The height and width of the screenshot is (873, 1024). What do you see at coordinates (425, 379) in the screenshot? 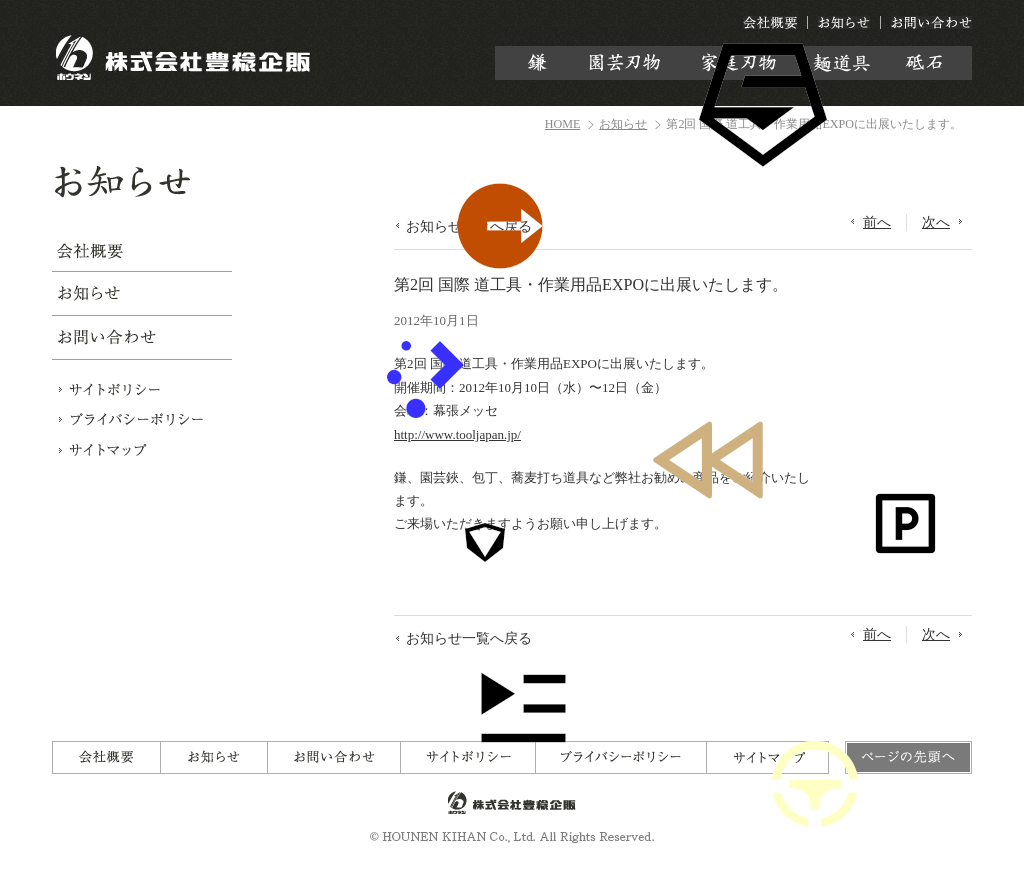
I see `KDE Plasma desktop environment logo` at bounding box center [425, 379].